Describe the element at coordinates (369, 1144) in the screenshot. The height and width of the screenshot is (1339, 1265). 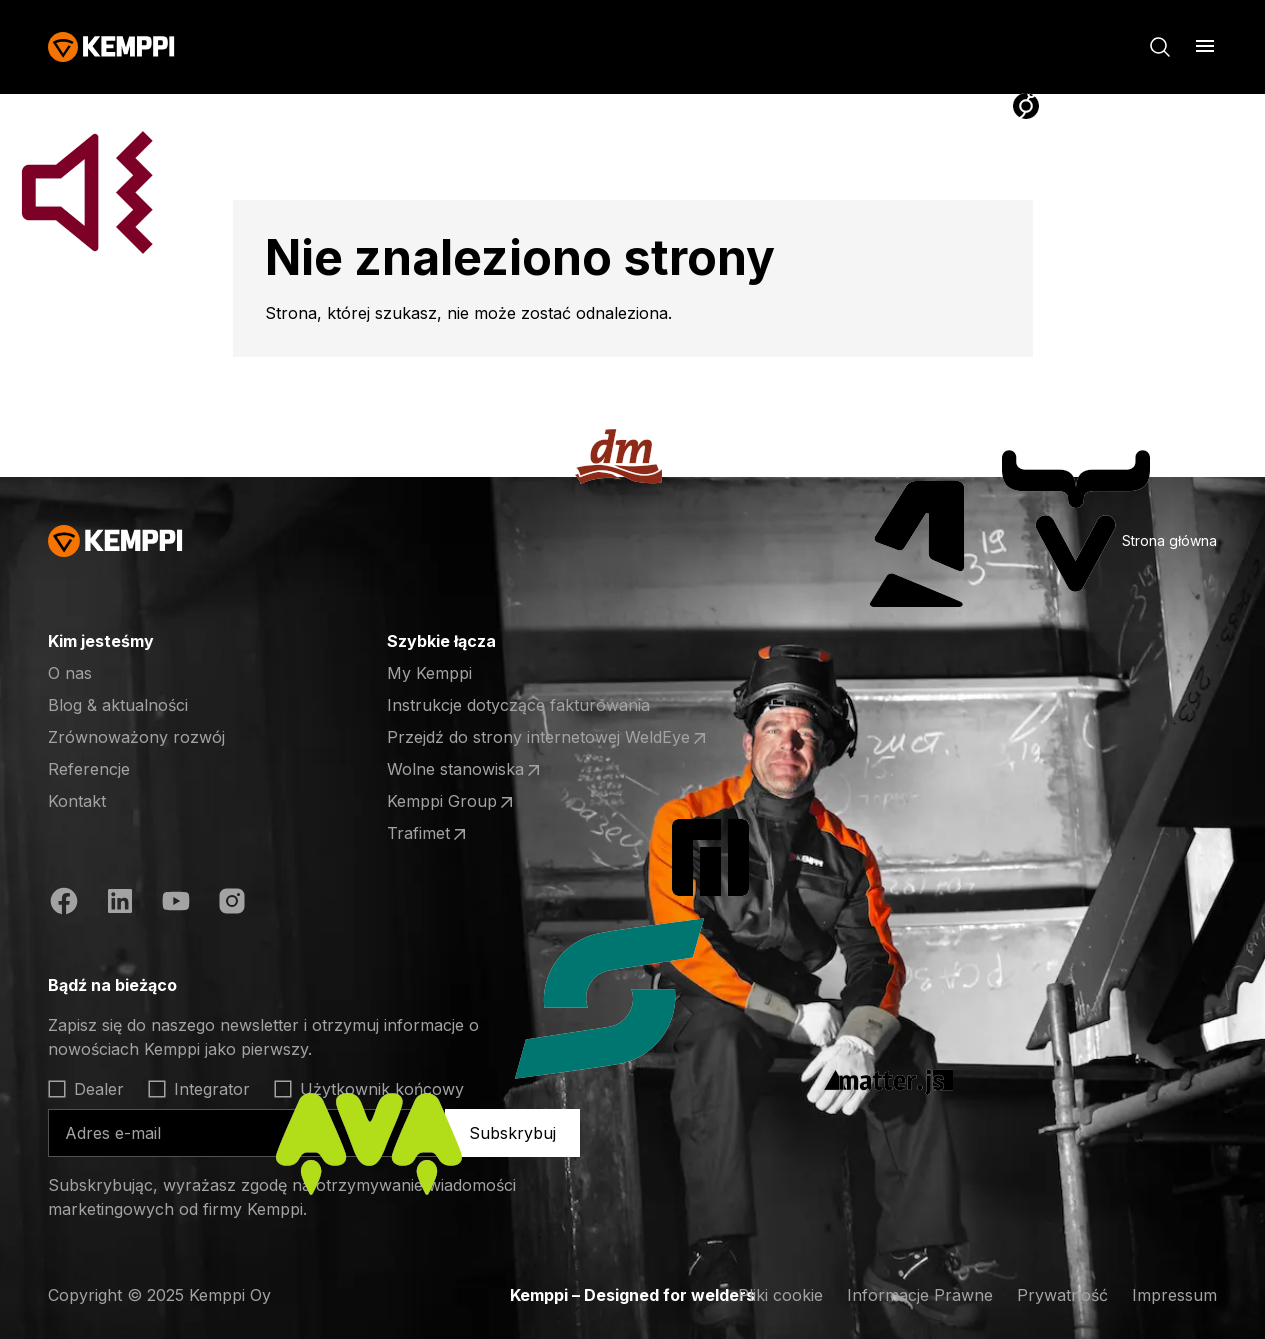
I see `AVA JavaScript testing framework logo` at that location.